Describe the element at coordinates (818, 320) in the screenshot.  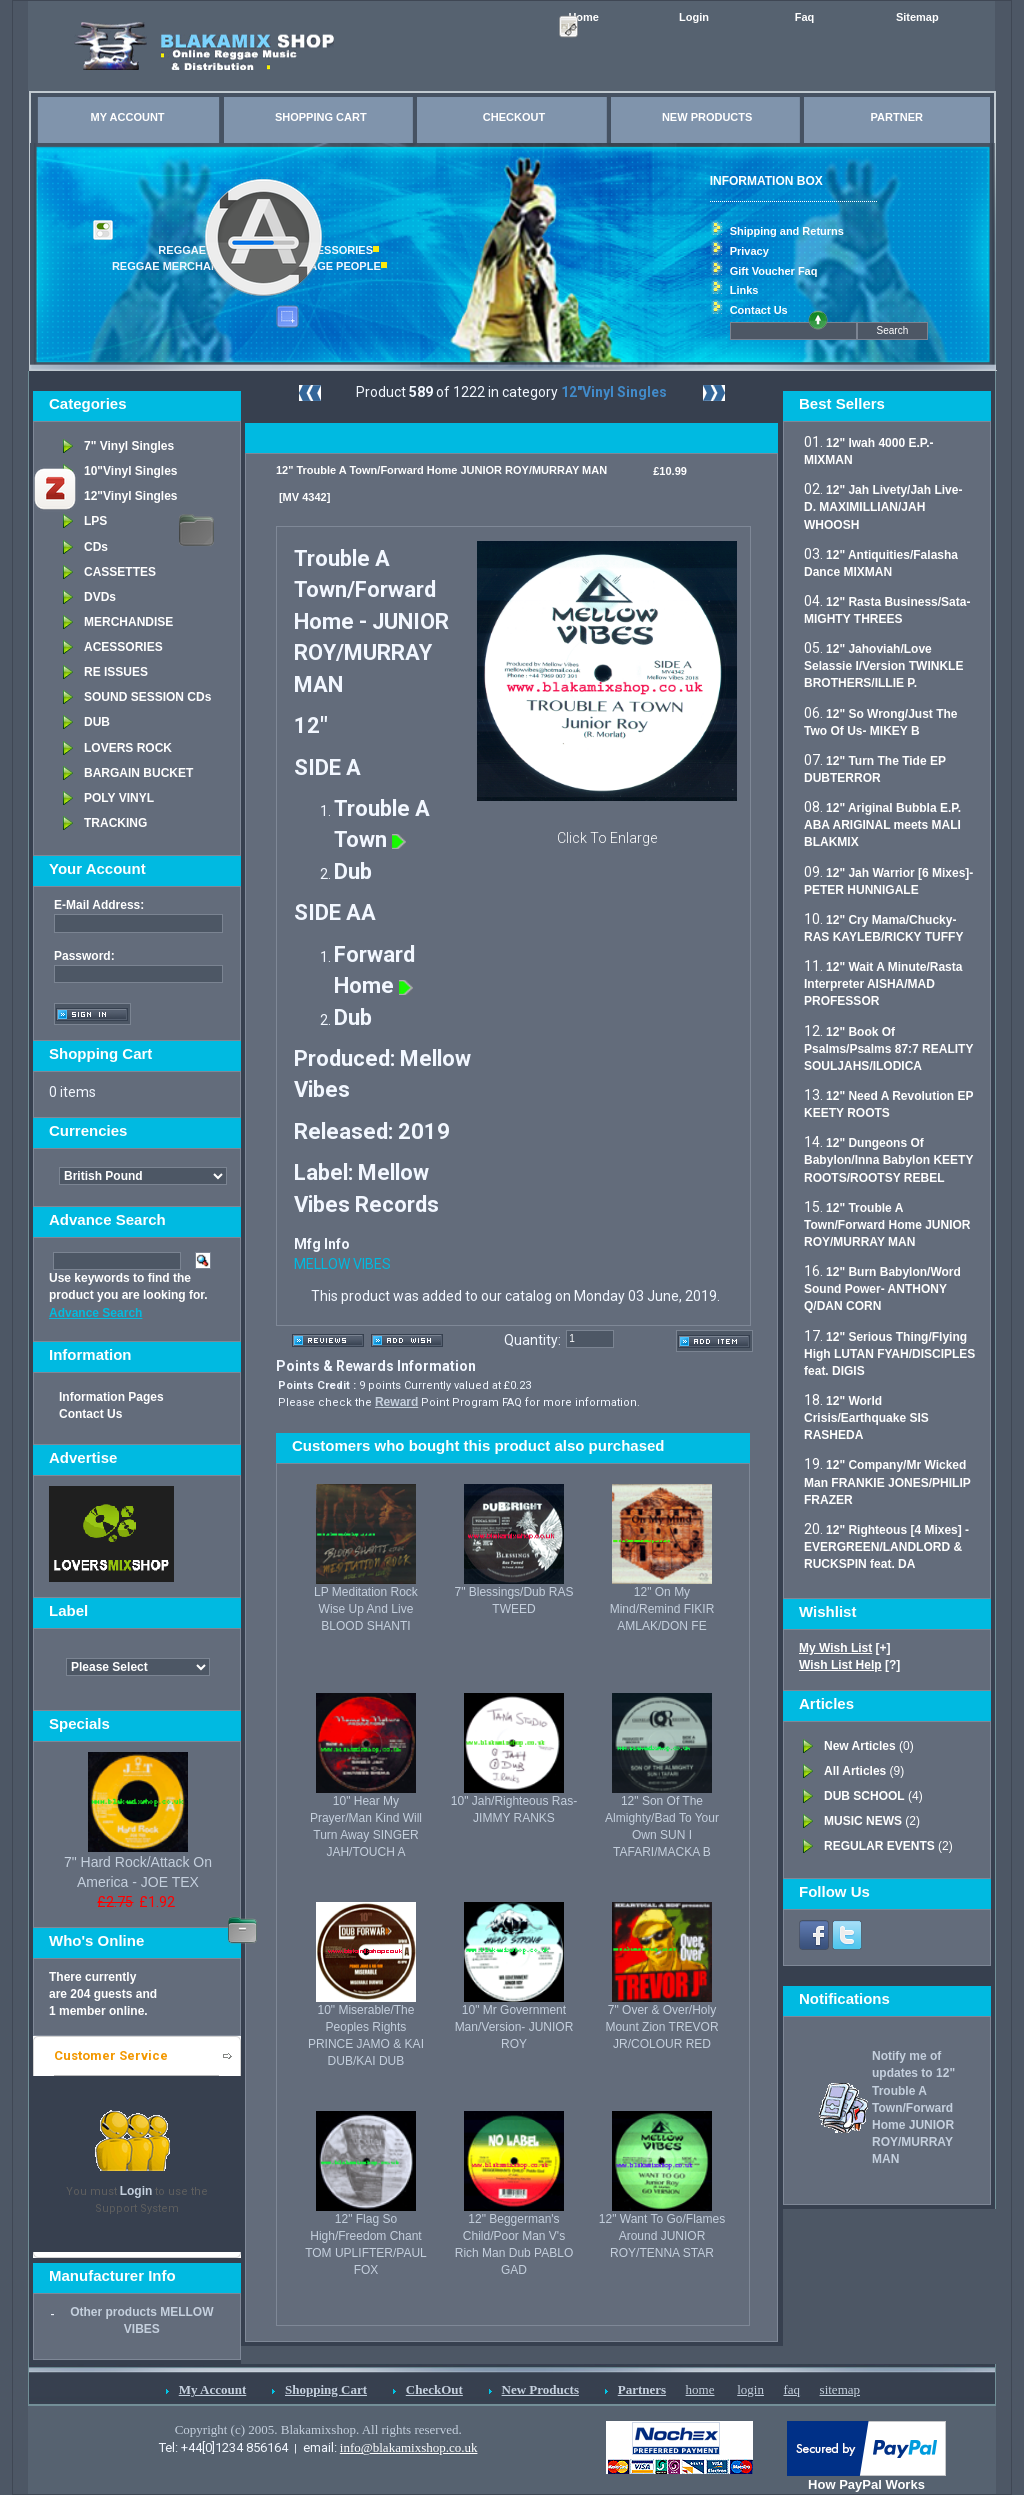
I see `indicates a software update is available` at that location.